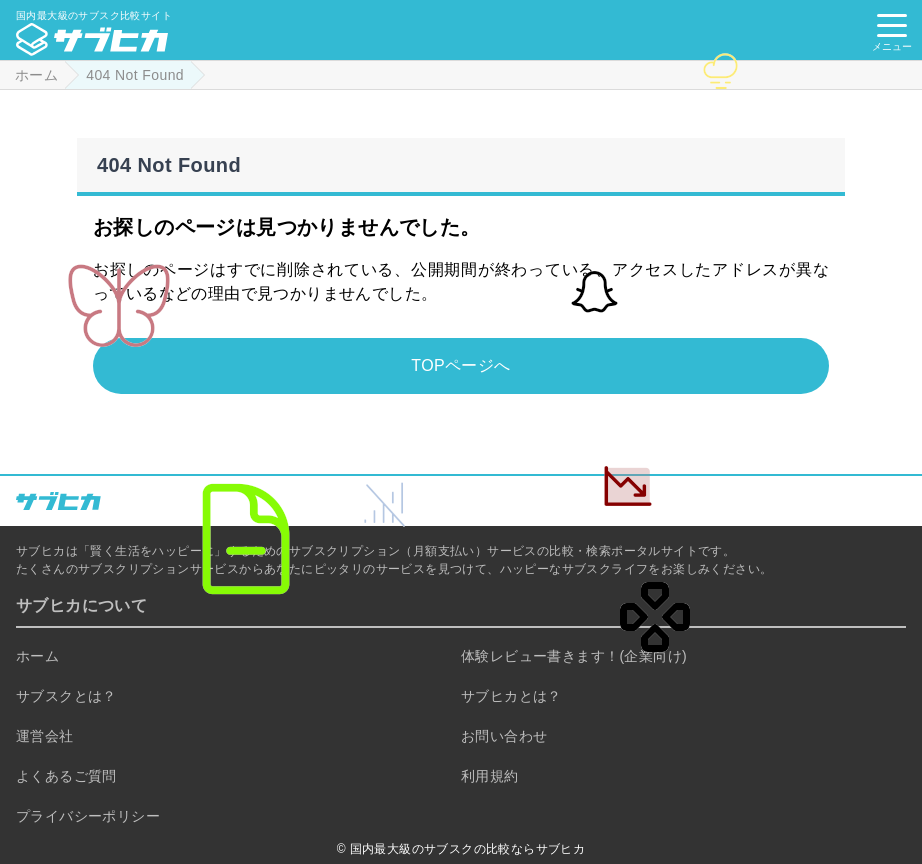 Image resolution: width=922 pixels, height=864 pixels. Describe the element at coordinates (246, 539) in the screenshot. I see `remove content from a document` at that location.